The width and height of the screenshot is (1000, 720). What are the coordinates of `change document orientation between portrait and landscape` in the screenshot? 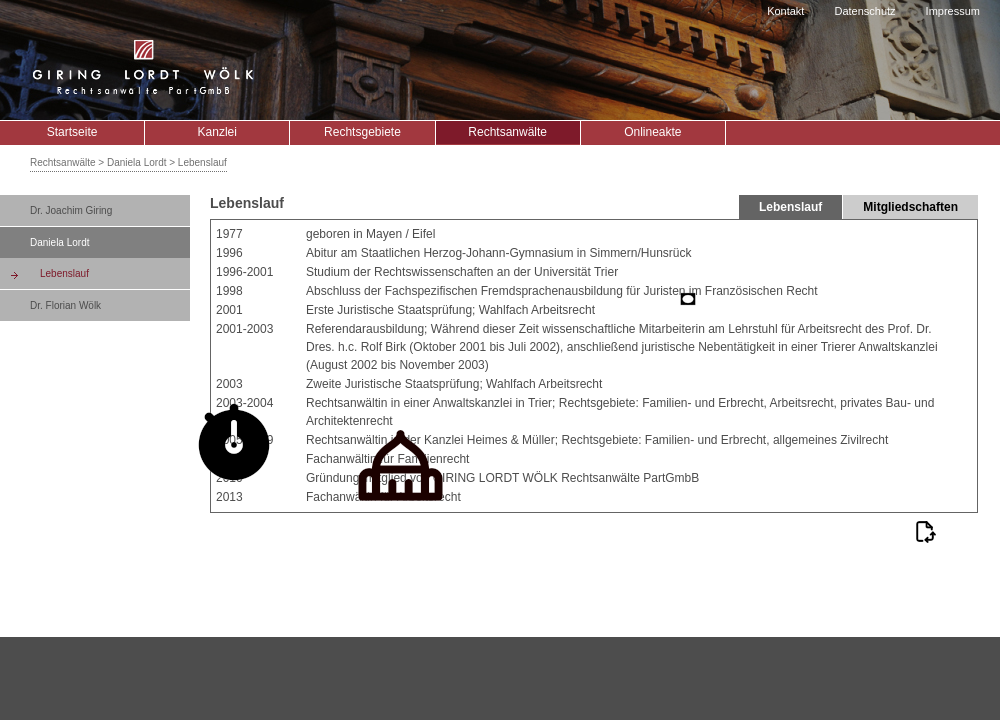 It's located at (924, 531).